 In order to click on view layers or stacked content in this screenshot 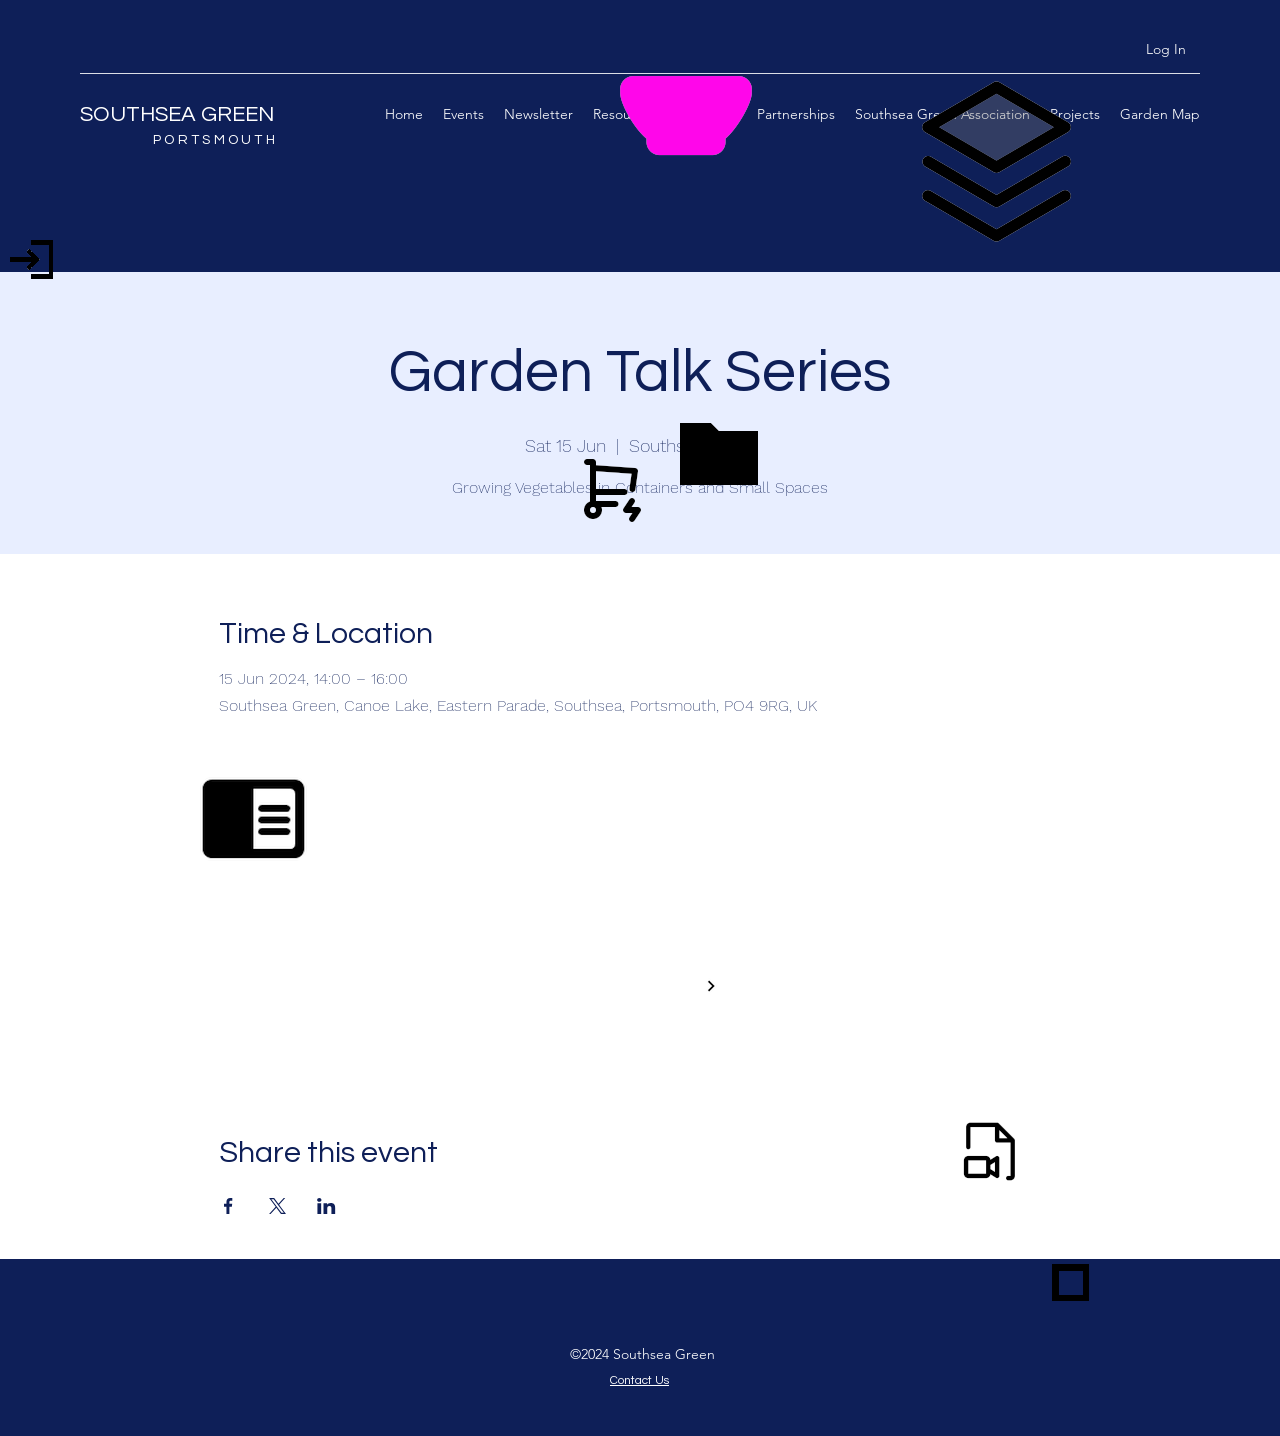, I will do `click(996, 161)`.